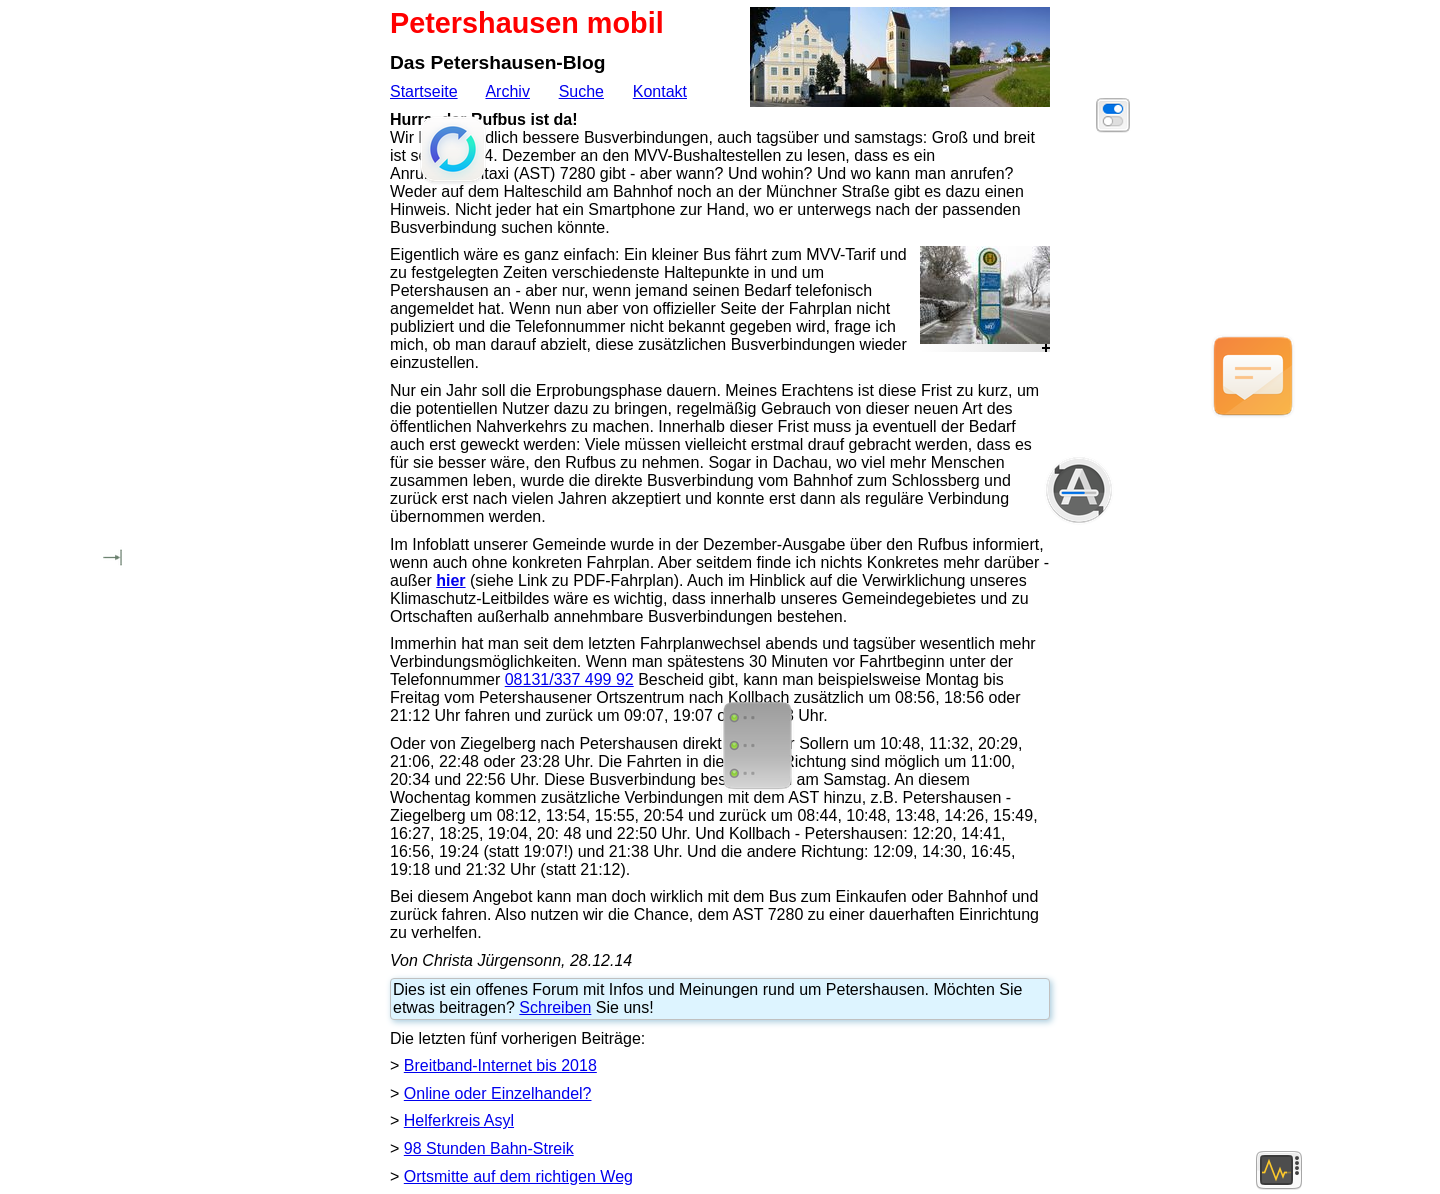 The image size is (1440, 1194). What do you see at coordinates (1079, 490) in the screenshot?
I see `check for available software updates` at bounding box center [1079, 490].